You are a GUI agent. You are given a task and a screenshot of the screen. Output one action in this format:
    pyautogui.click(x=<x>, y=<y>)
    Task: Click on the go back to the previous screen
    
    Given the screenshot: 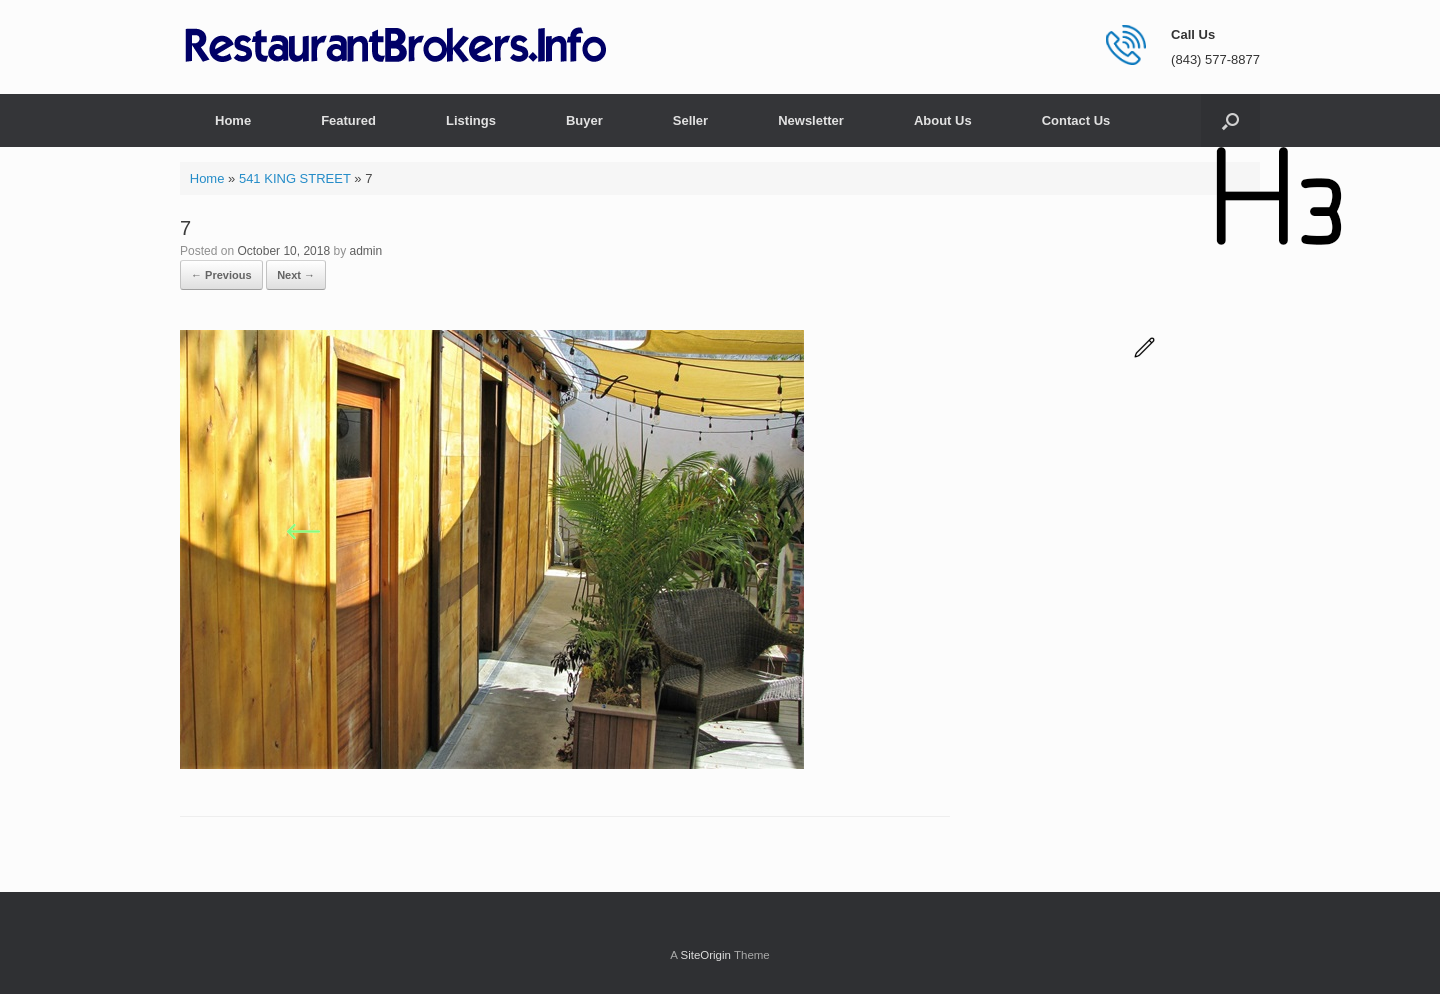 What is the action you would take?
    pyautogui.click(x=303, y=531)
    